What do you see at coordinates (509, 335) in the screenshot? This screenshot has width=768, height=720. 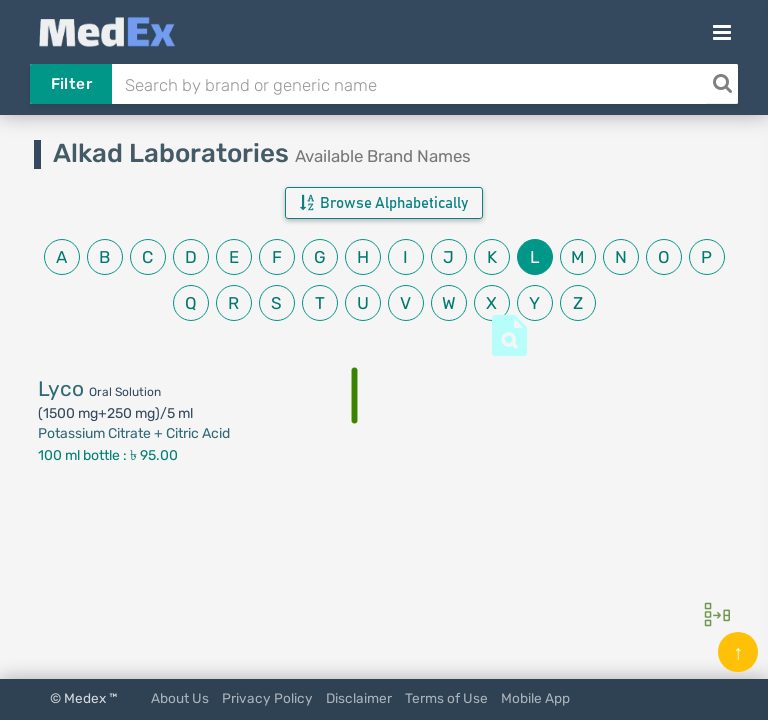 I see `search within a document` at bounding box center [509, 335].